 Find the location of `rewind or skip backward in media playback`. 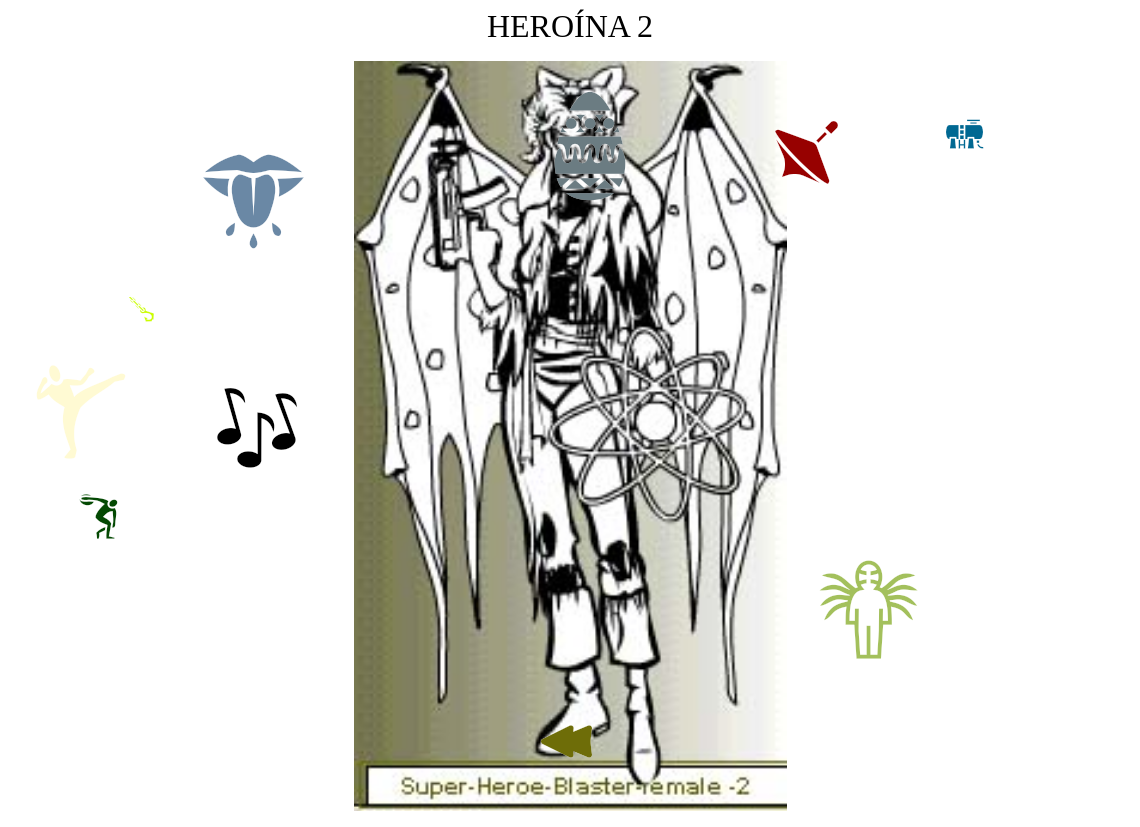

rewind or skip backward in media playback is located at coordinates (566, 741).